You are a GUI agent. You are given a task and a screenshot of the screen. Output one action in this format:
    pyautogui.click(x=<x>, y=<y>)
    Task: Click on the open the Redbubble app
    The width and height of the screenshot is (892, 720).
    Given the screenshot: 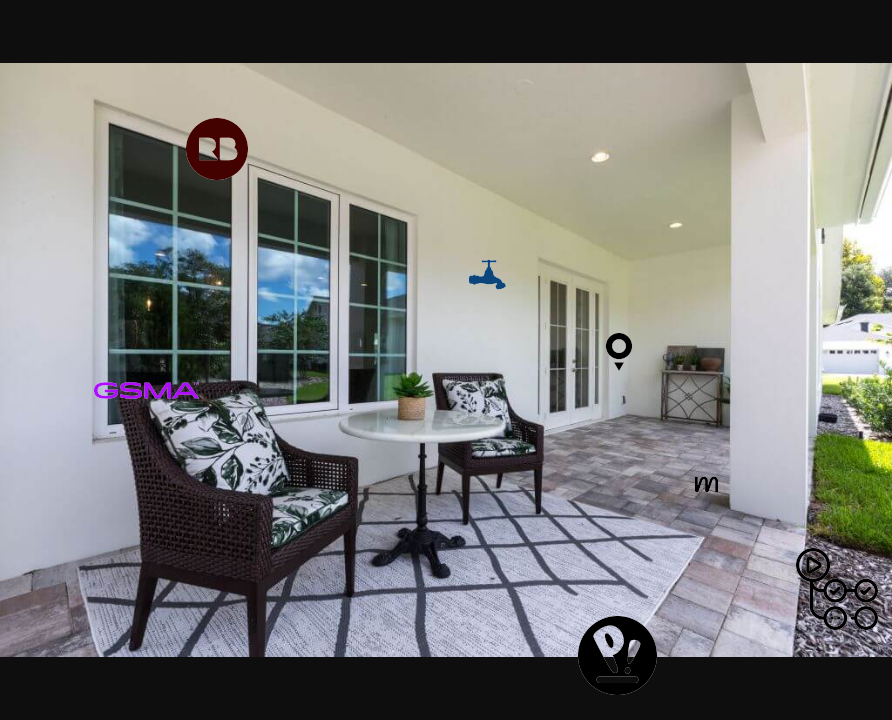 What is the action you would take?
    pyautogui.click(x=217, y=149)
    